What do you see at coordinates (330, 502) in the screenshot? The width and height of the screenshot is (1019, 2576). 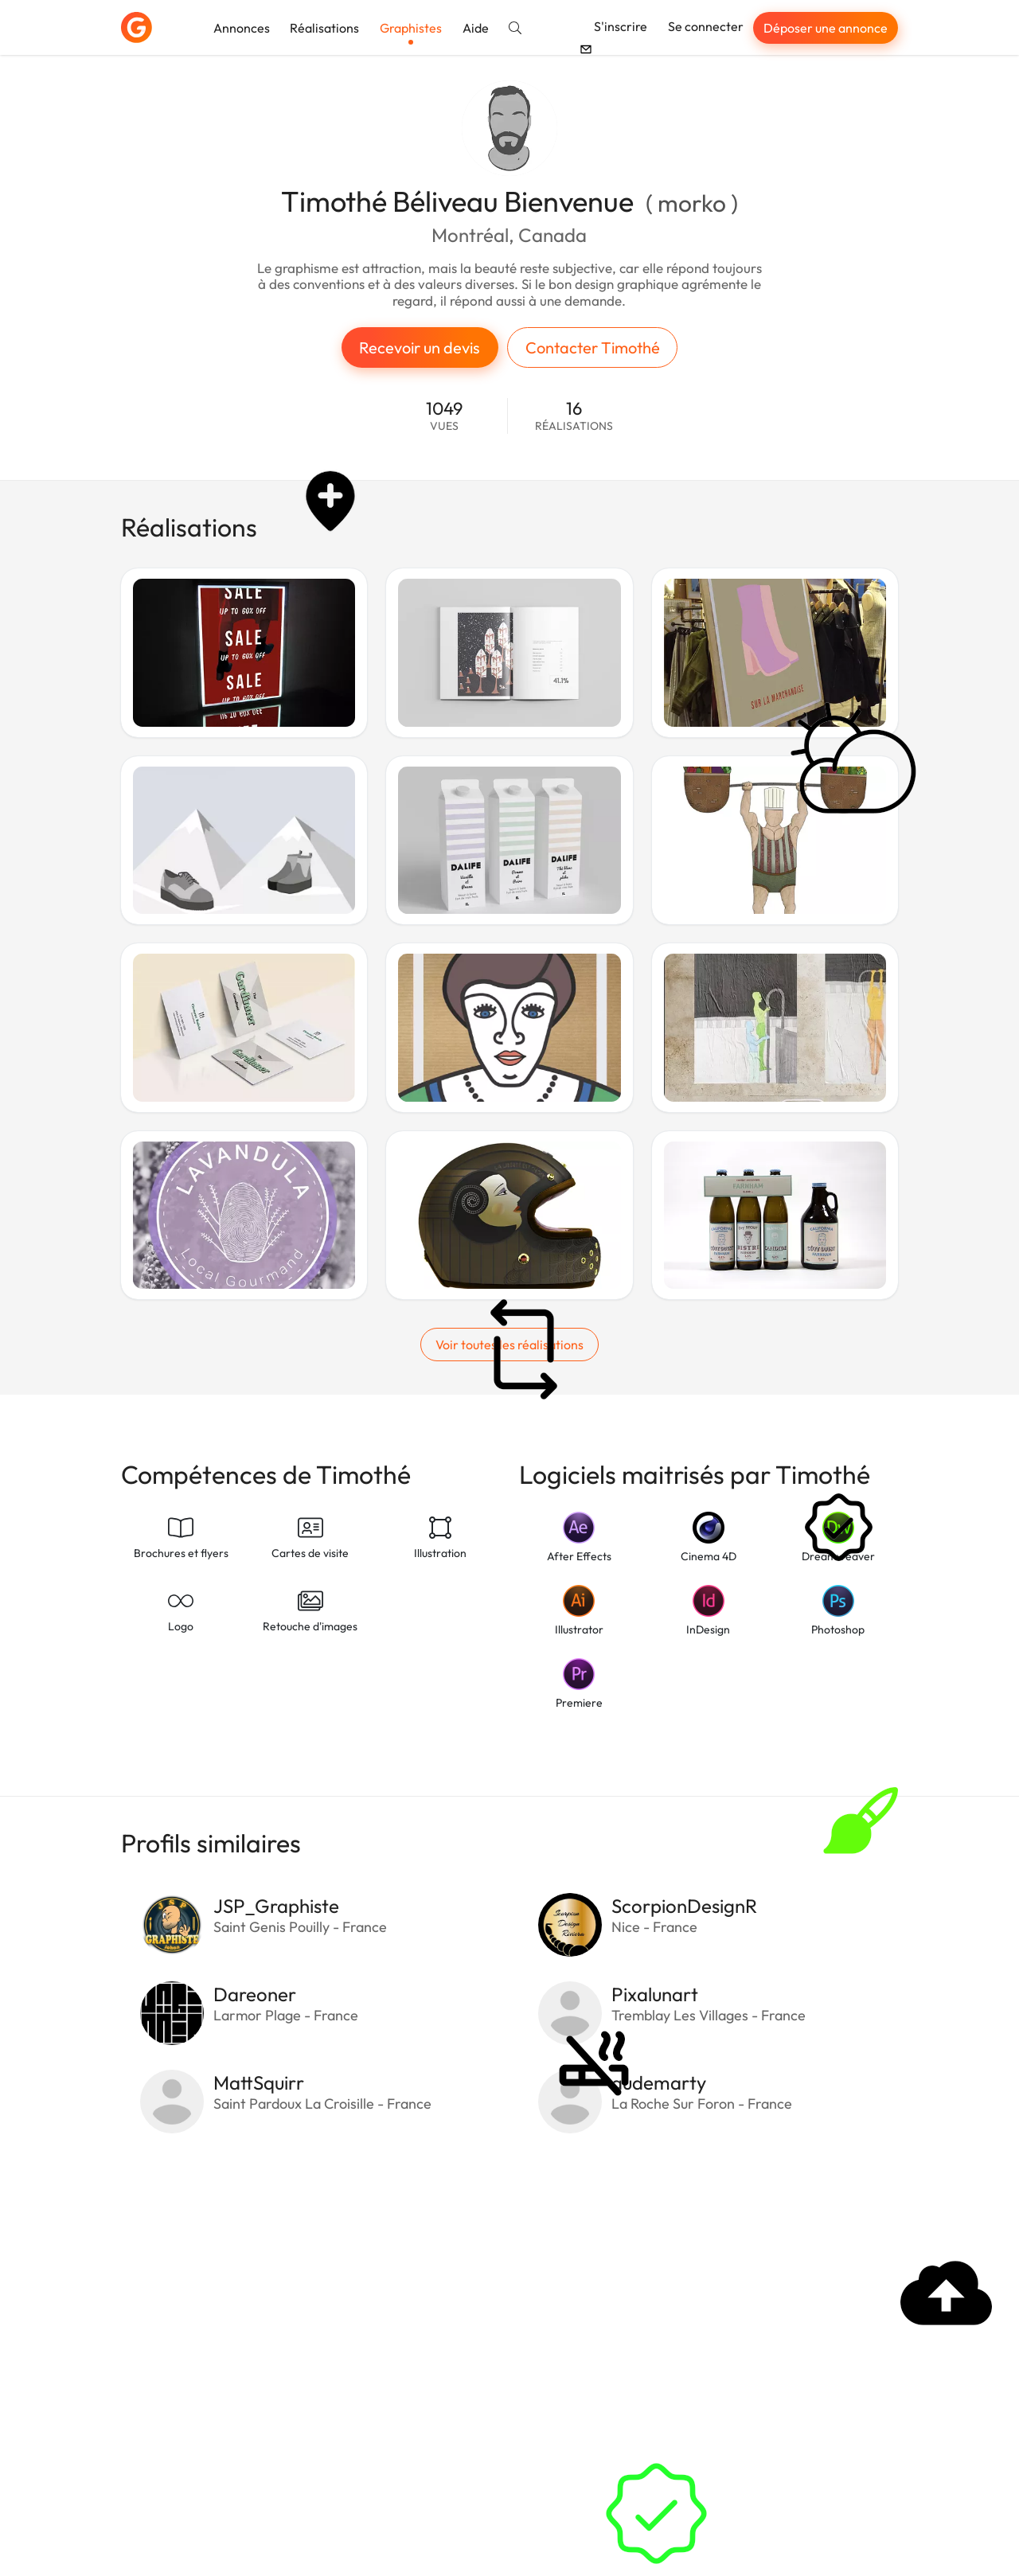 I see `add a new location pin to the map` at bounding box center [330, 502].